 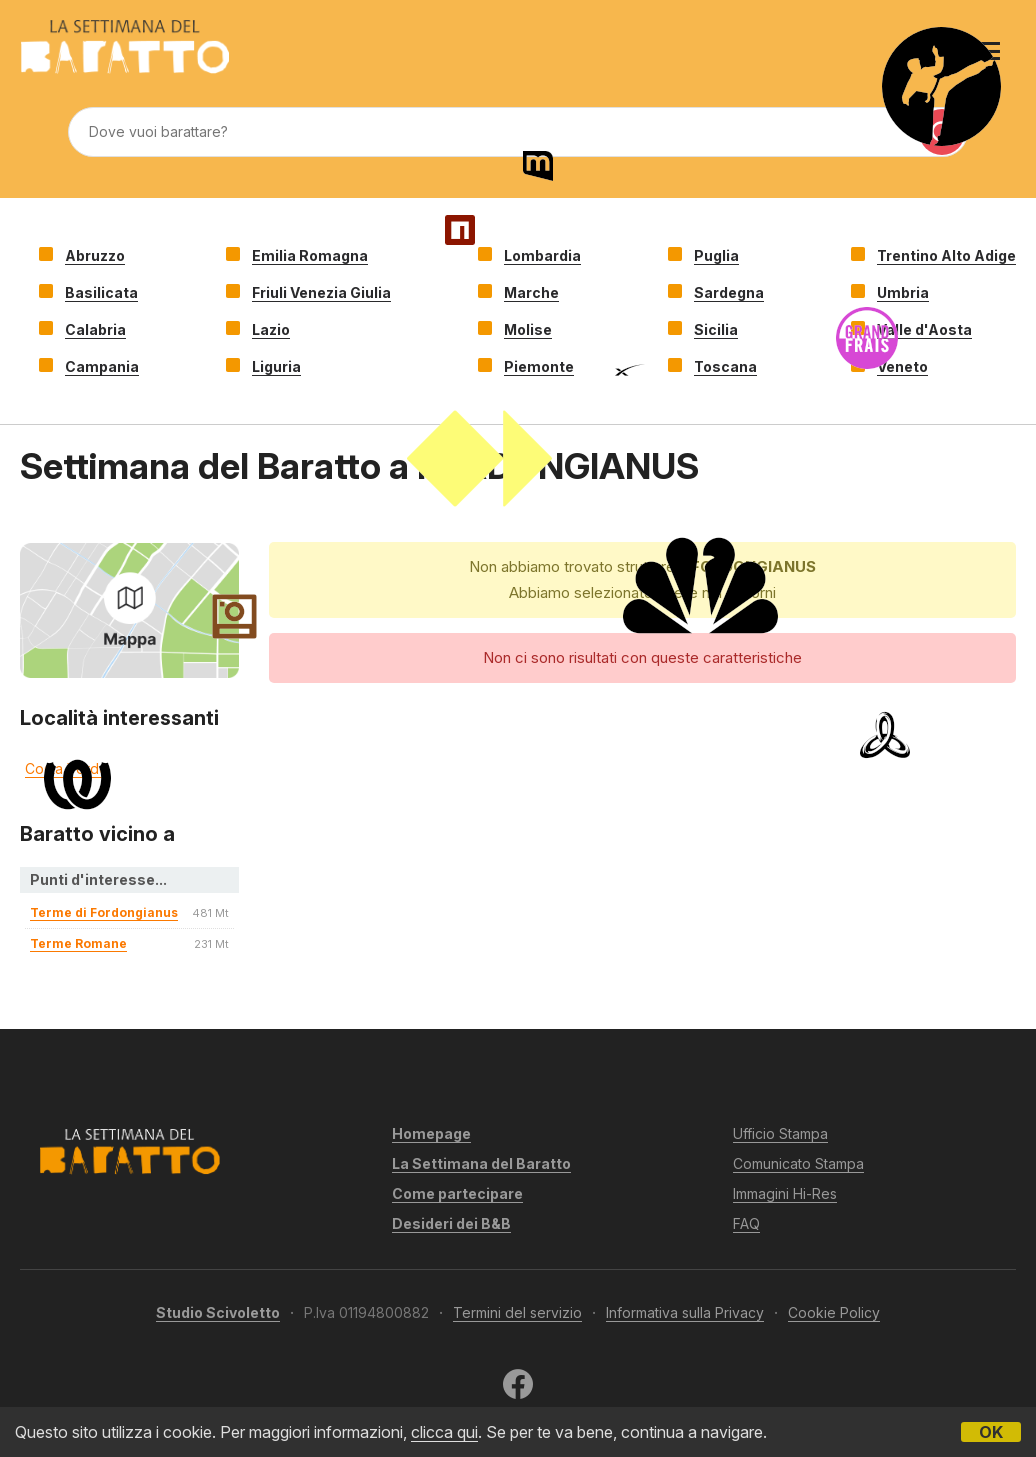 I want to click on access photo gallery or instant camera feature, so click(x=234, y=616).